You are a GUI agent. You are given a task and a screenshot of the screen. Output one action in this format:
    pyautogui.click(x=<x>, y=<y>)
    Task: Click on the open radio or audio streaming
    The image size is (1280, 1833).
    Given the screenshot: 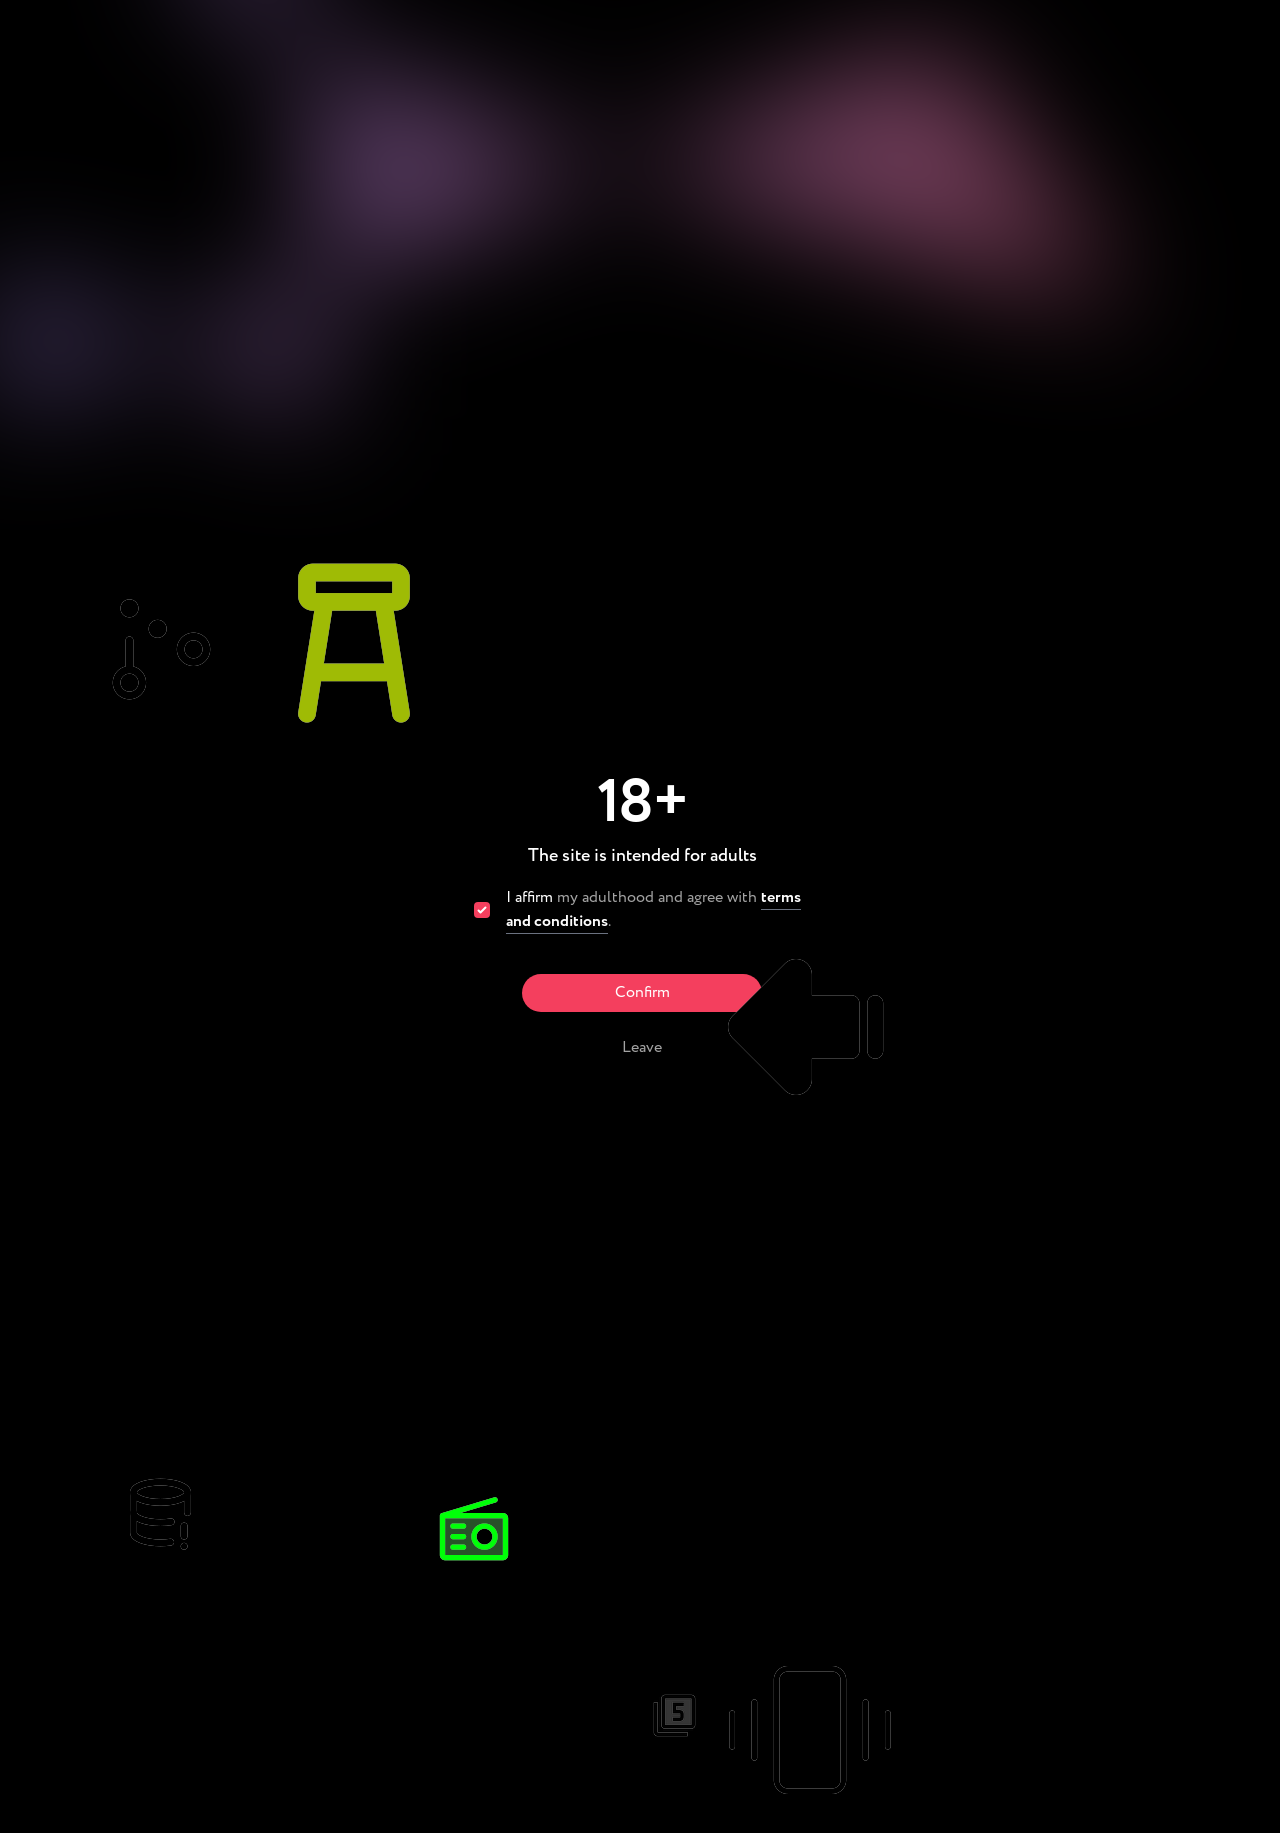 What is the action you would take?
    pyautogui.click(x=474, y=1534)
    